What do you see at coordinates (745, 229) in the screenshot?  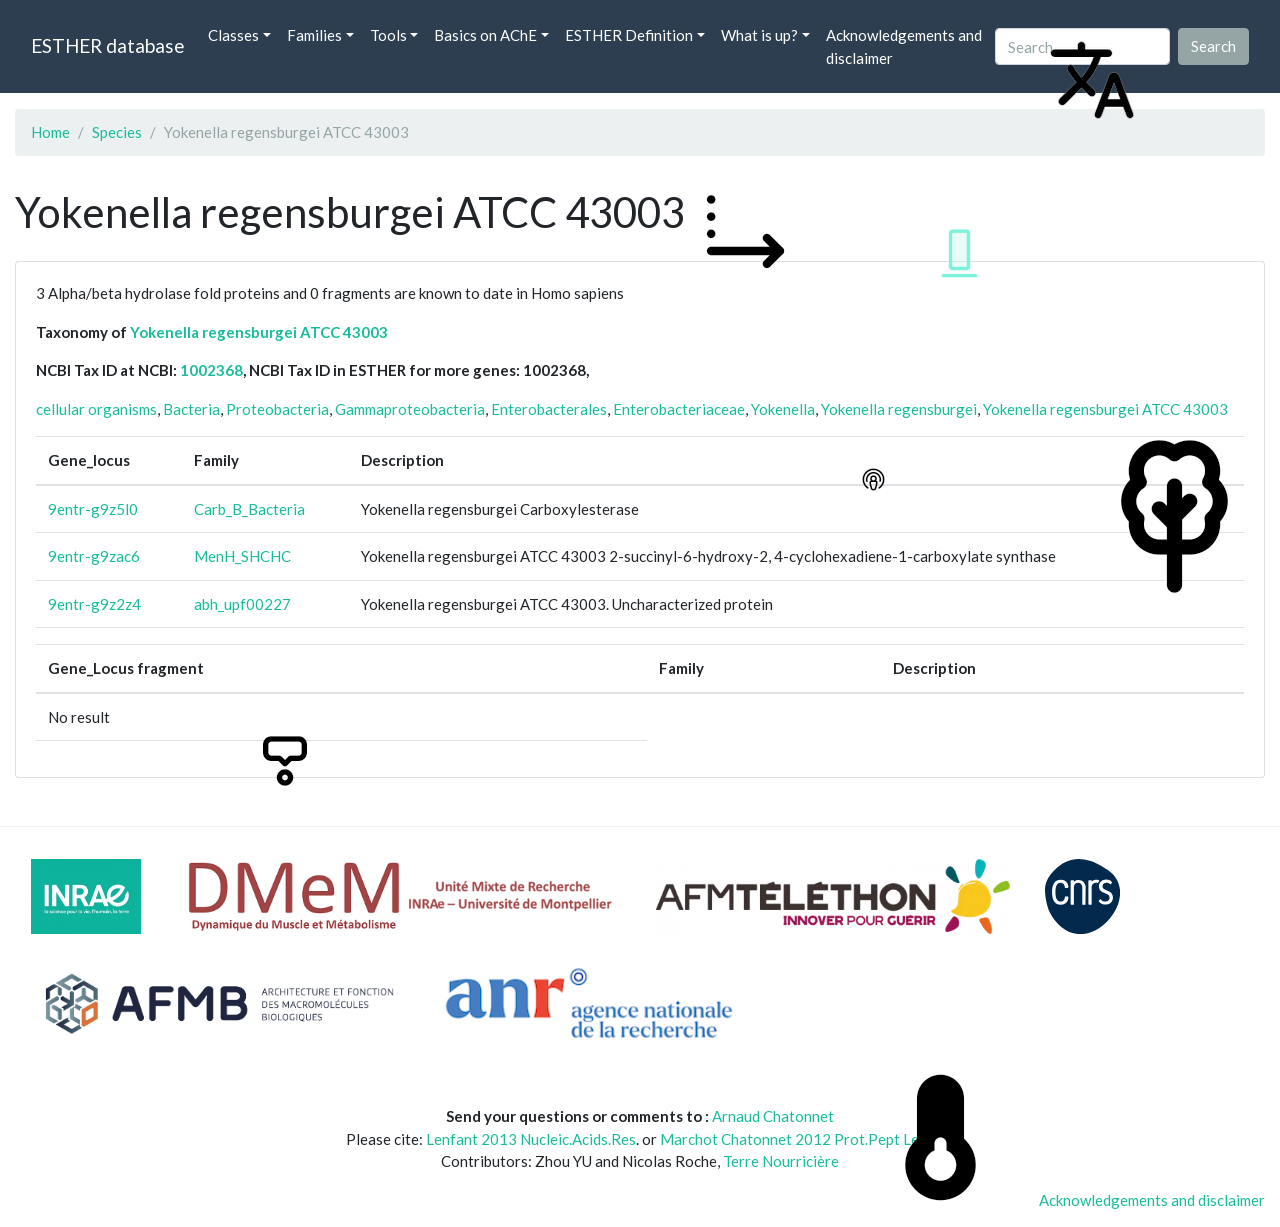 I see `set or view the x-axis in a chart or graph` at bounding box center [745, 229].